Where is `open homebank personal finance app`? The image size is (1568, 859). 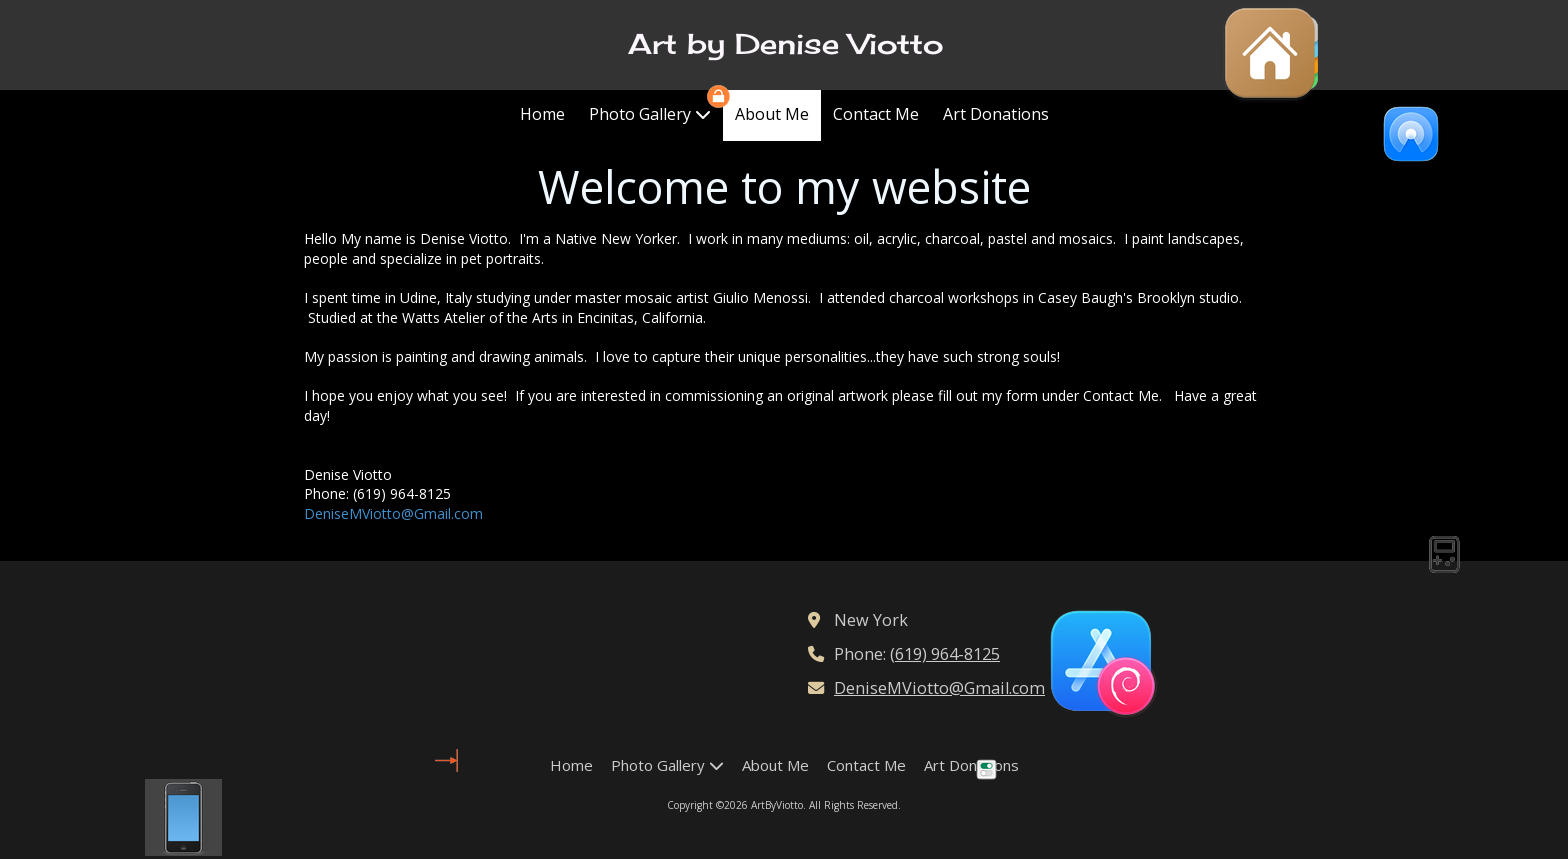
open homebank personal finance app is located at coordinates (1270, 53).